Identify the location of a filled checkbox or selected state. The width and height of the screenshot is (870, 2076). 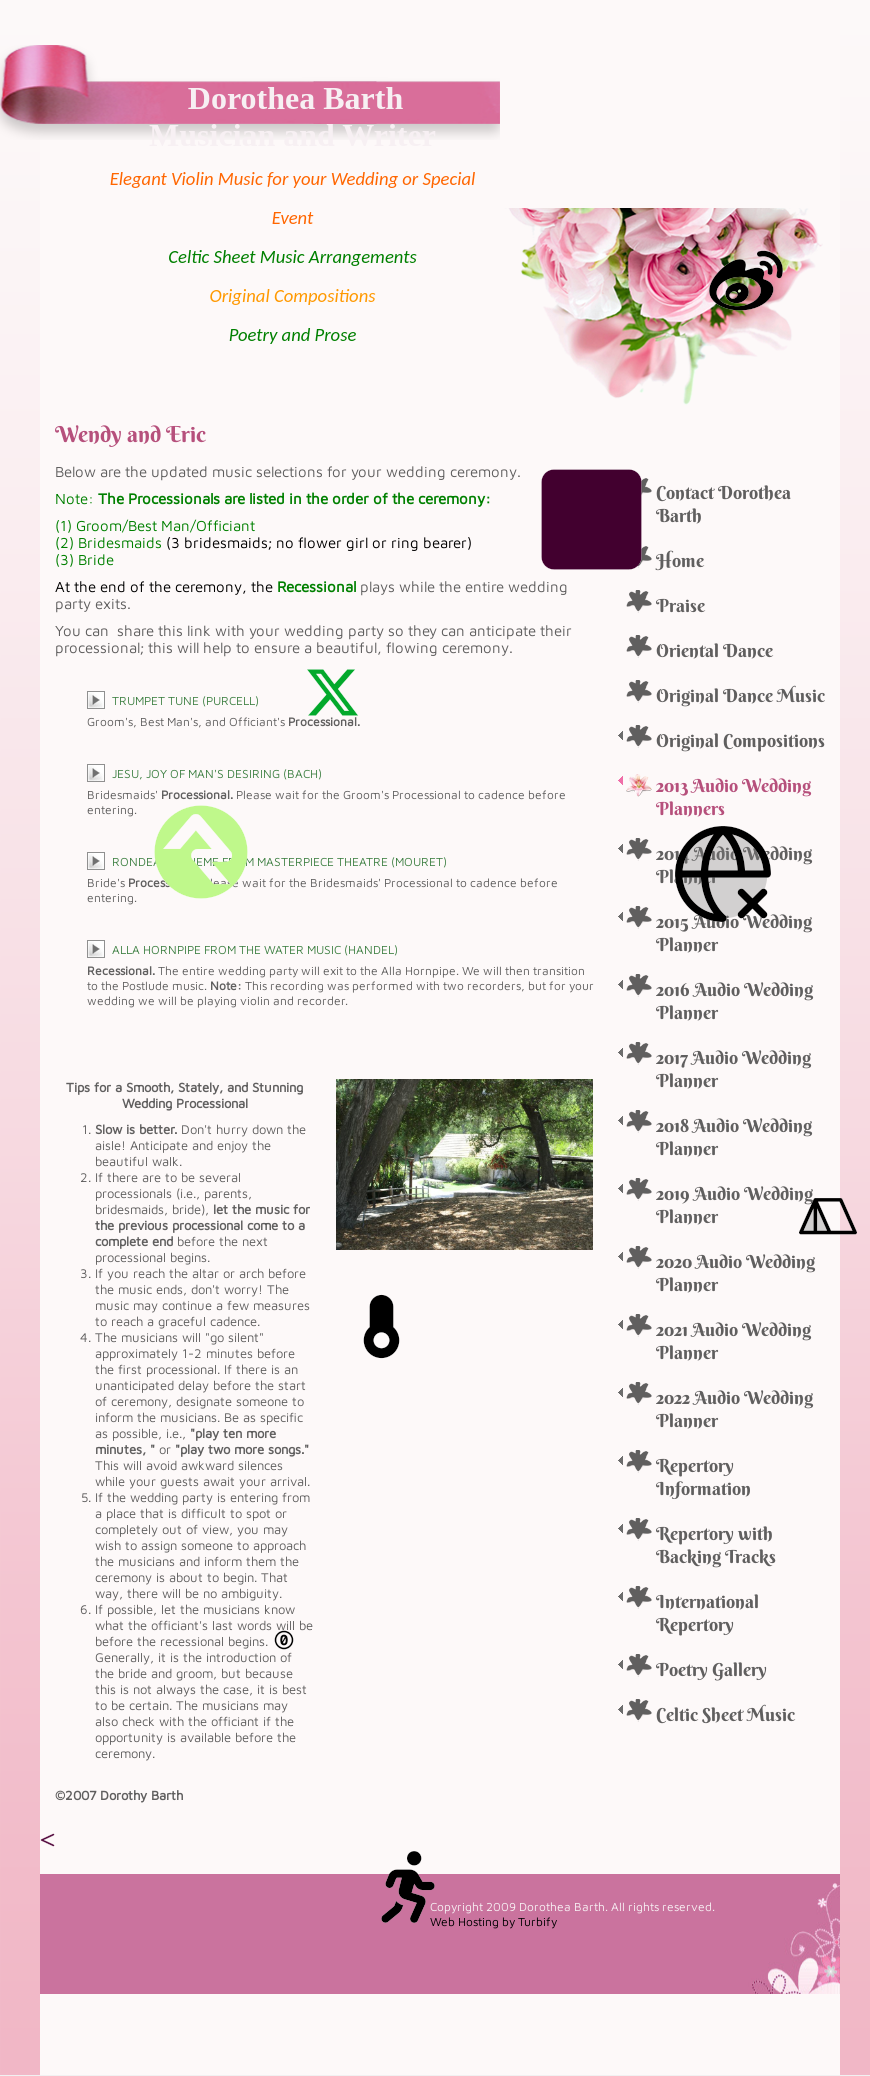
(591, 519).